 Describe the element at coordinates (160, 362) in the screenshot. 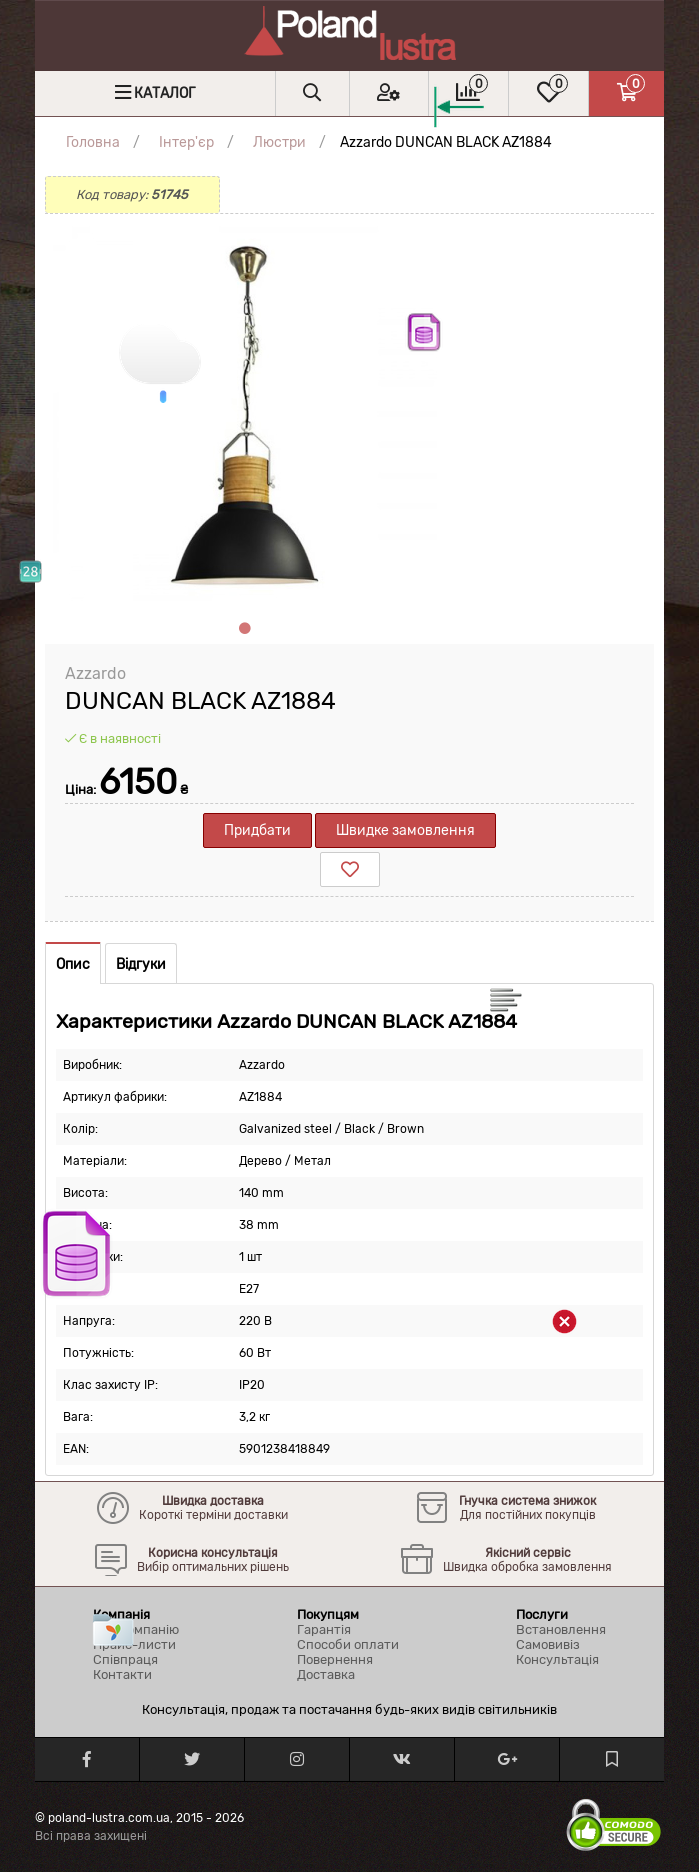

I see `indicates scattered showers in weather forecast` at that location.